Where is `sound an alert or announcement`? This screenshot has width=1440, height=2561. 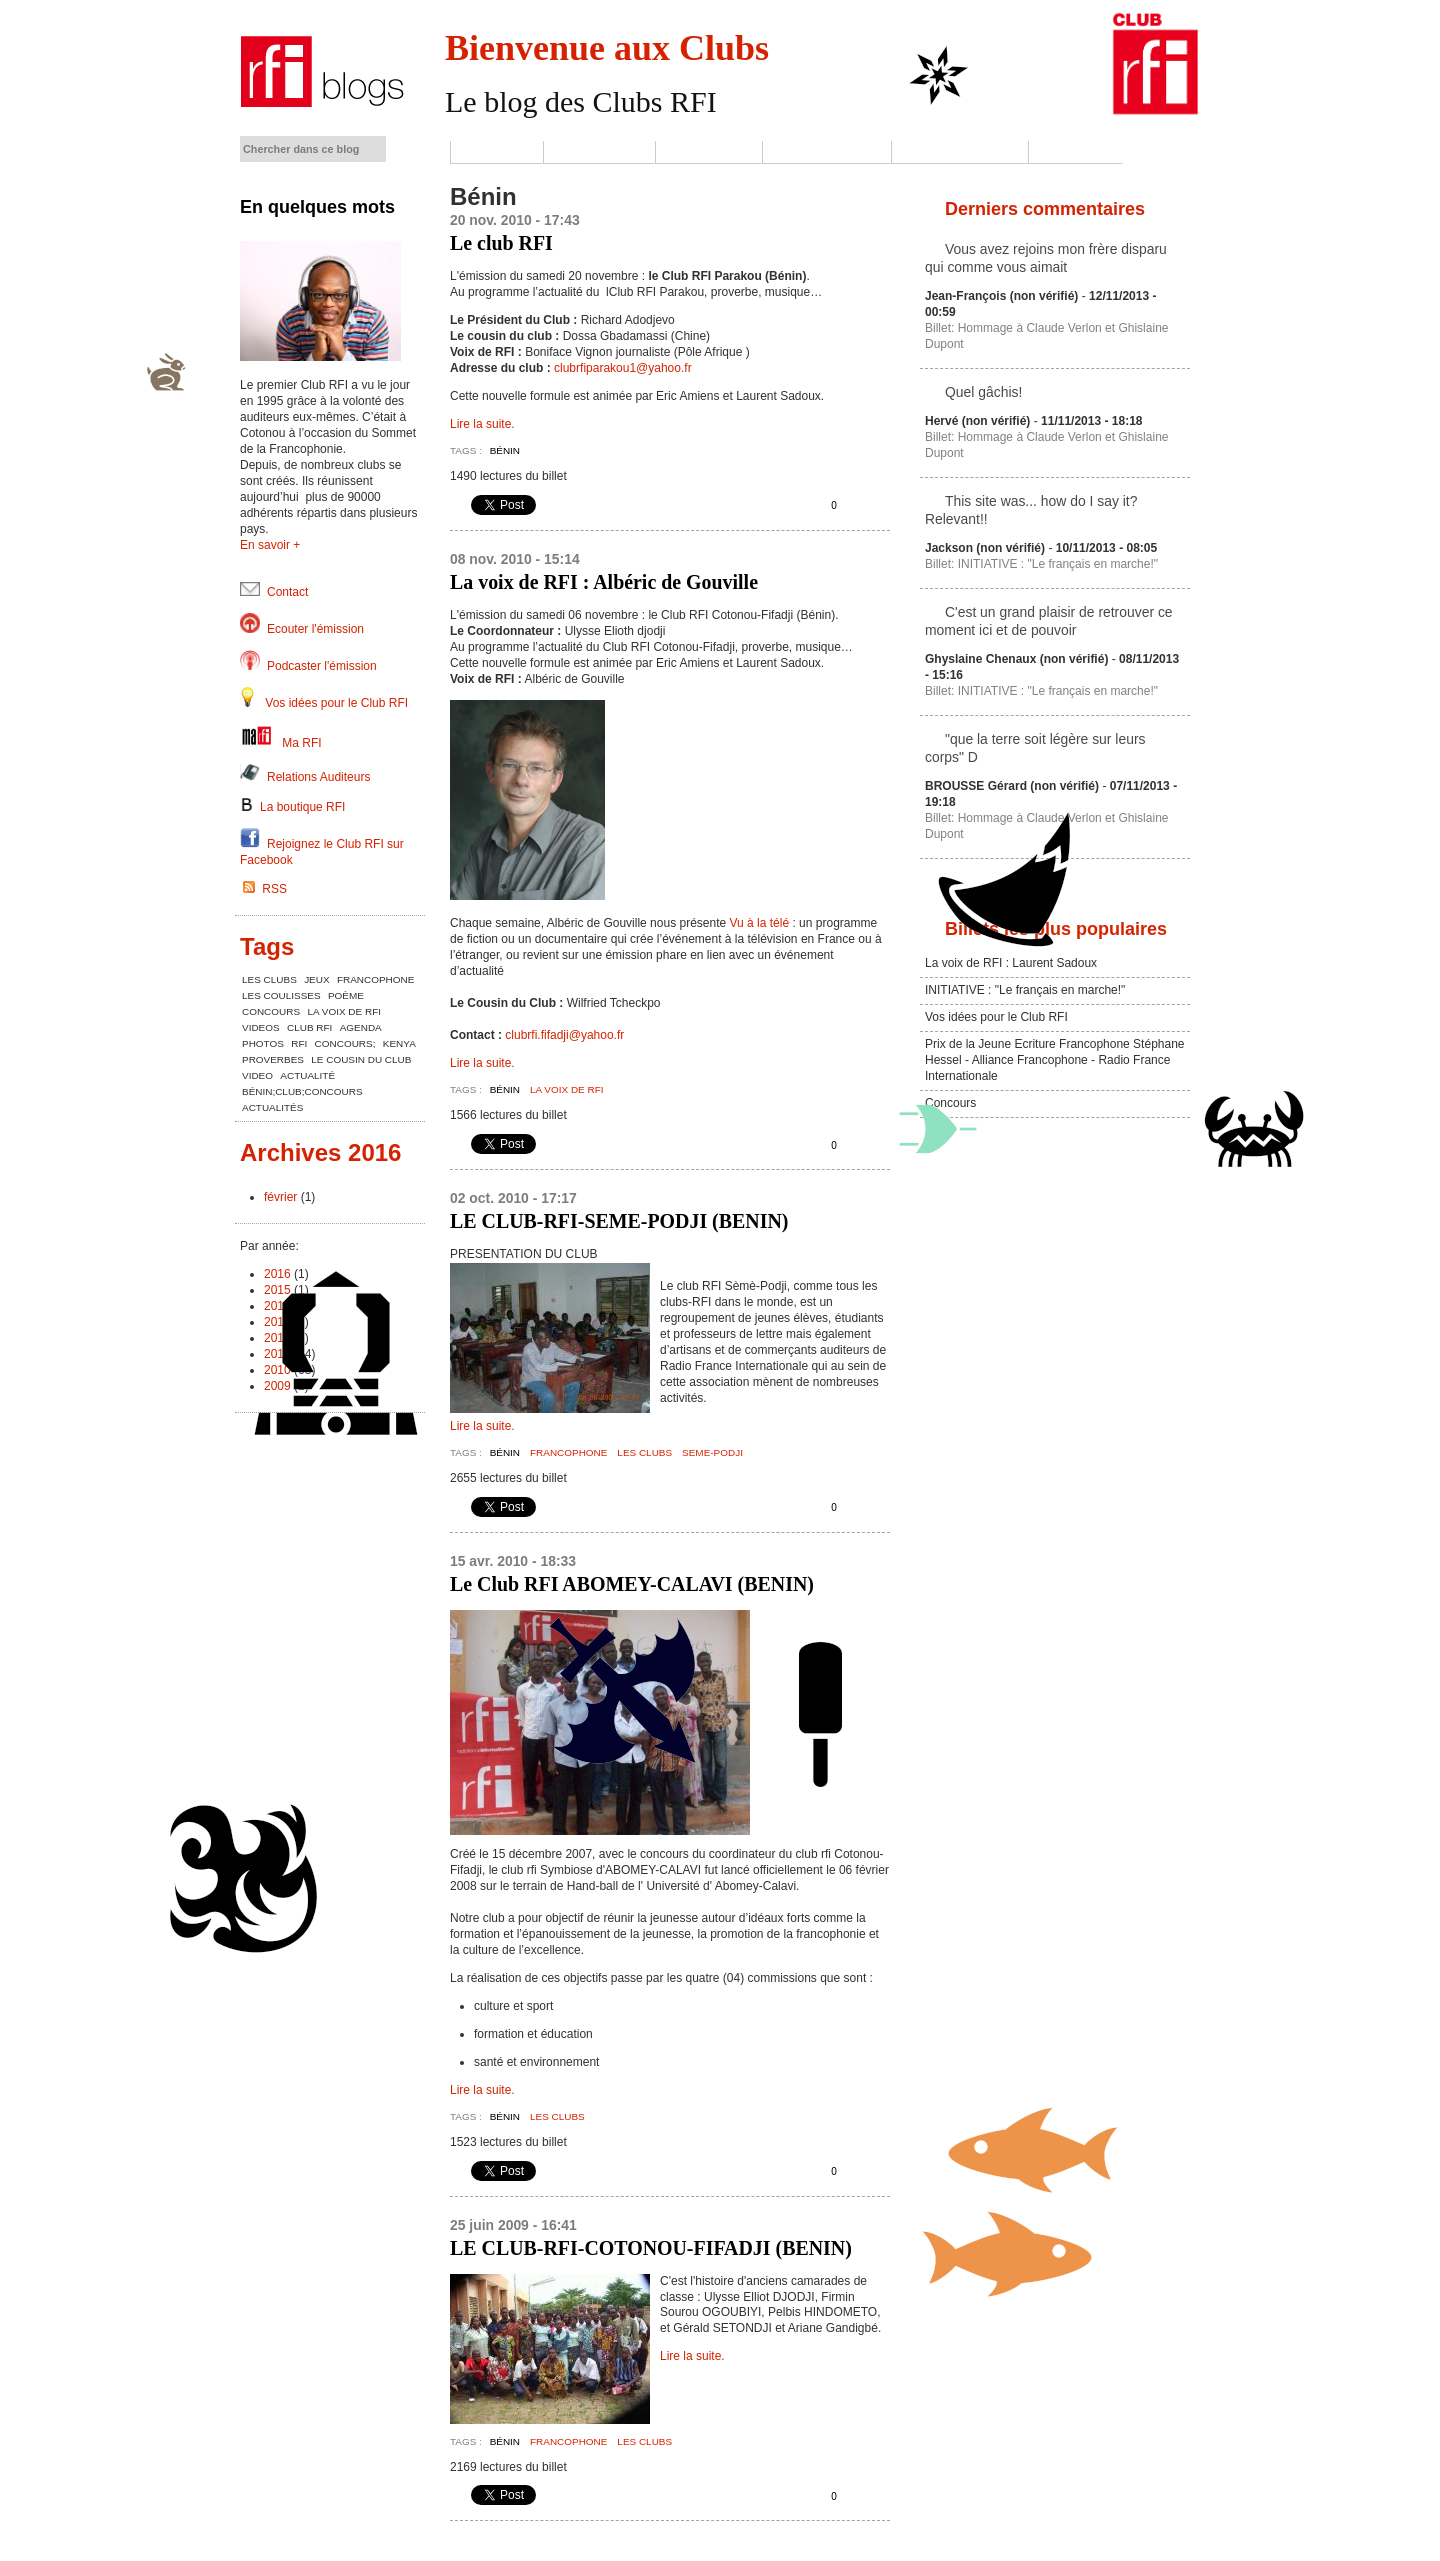
sound an alert or announcement is located at coordinates (1006, 875).